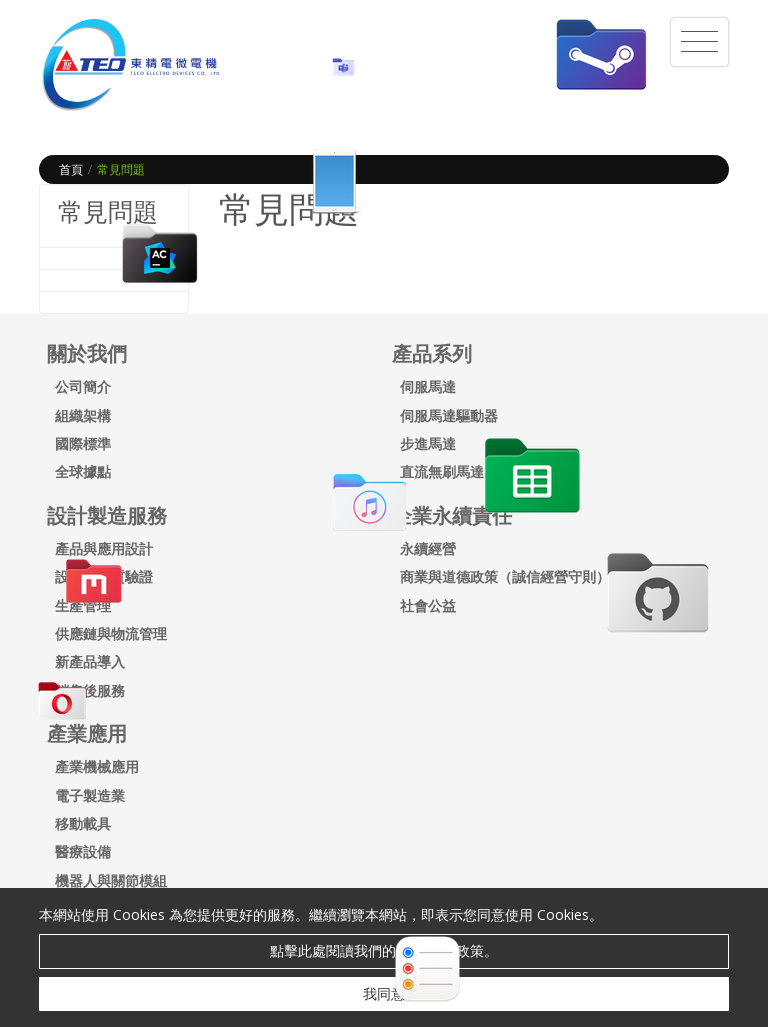 This screenshot has width=768, height=1027. Describe the element at coordinates (334, 175) in the screenshot. I see `iPad Mini 3 device with cellular connectivity` at that location.